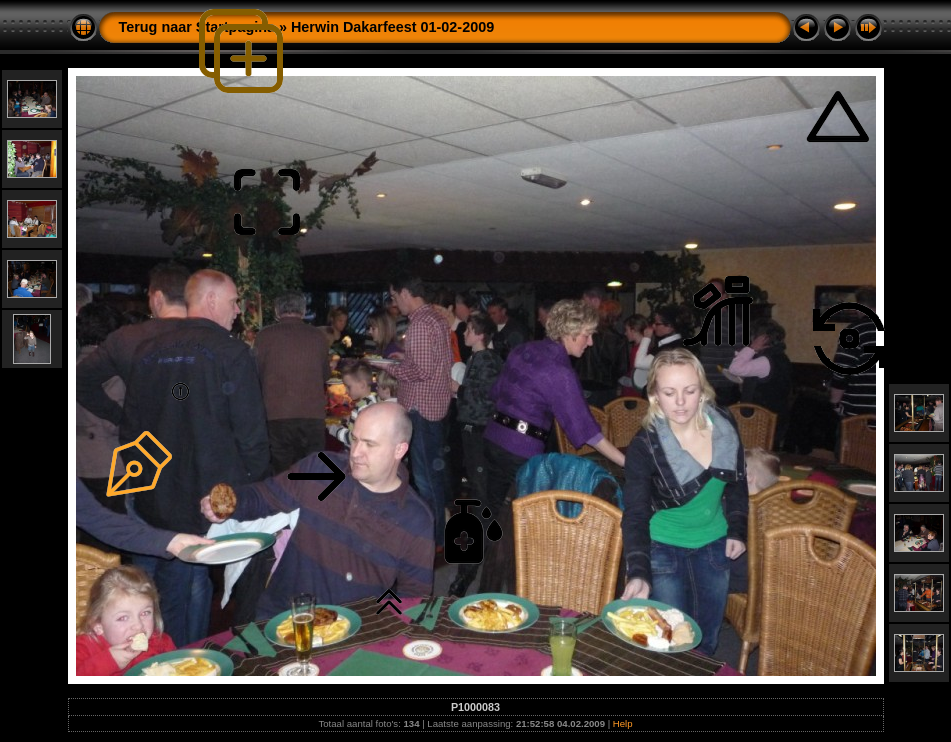 This screenshot has height=742, width=951. I want to click on view change history or version log, so click(838, 115).